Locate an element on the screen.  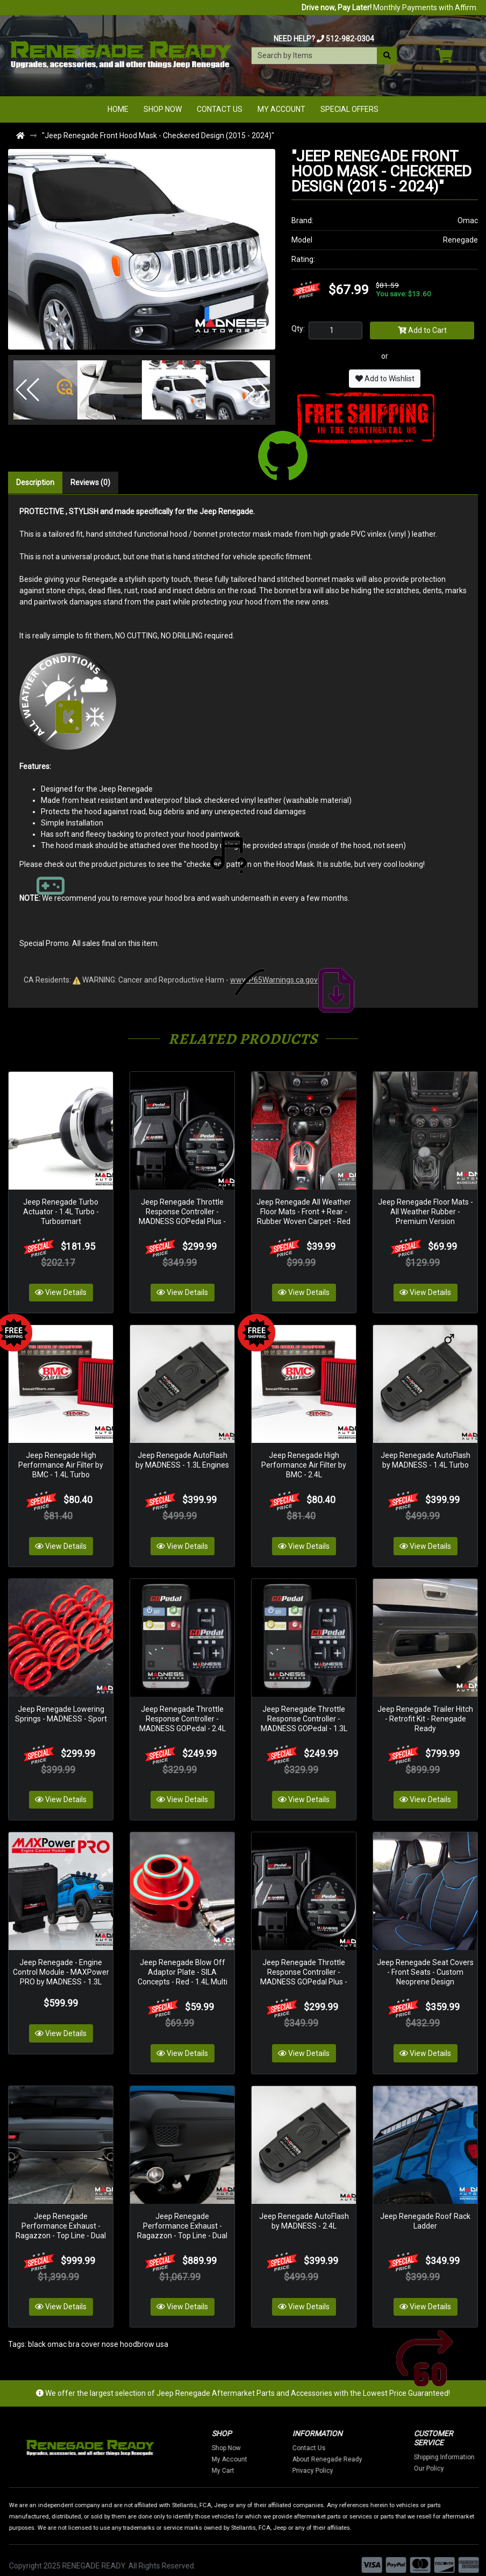
indicates male gender selection is located at coordinates (449, 1339).